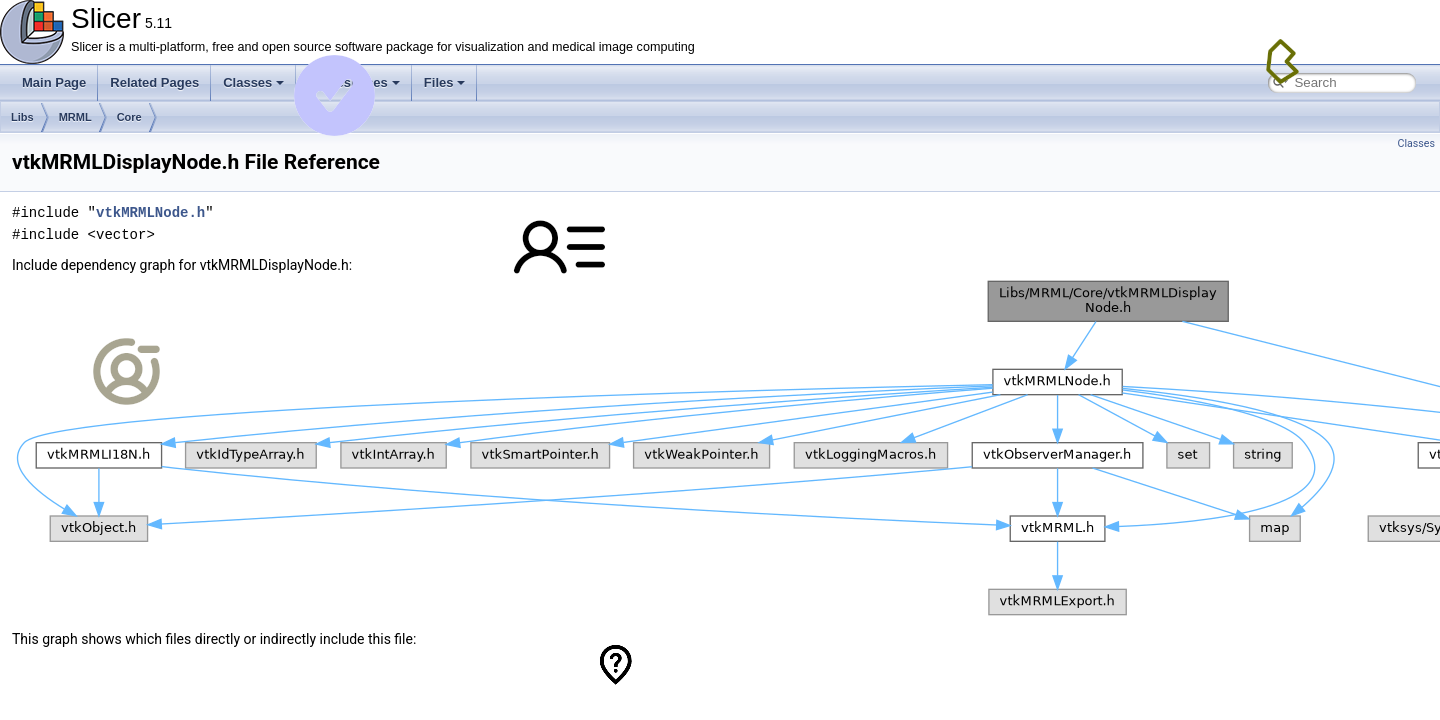 The height and width of the screenshot is (720, 1440). Describe the element at coordinates (616, 665) in the screenshot. I see `unknown or unverified location` at that location.